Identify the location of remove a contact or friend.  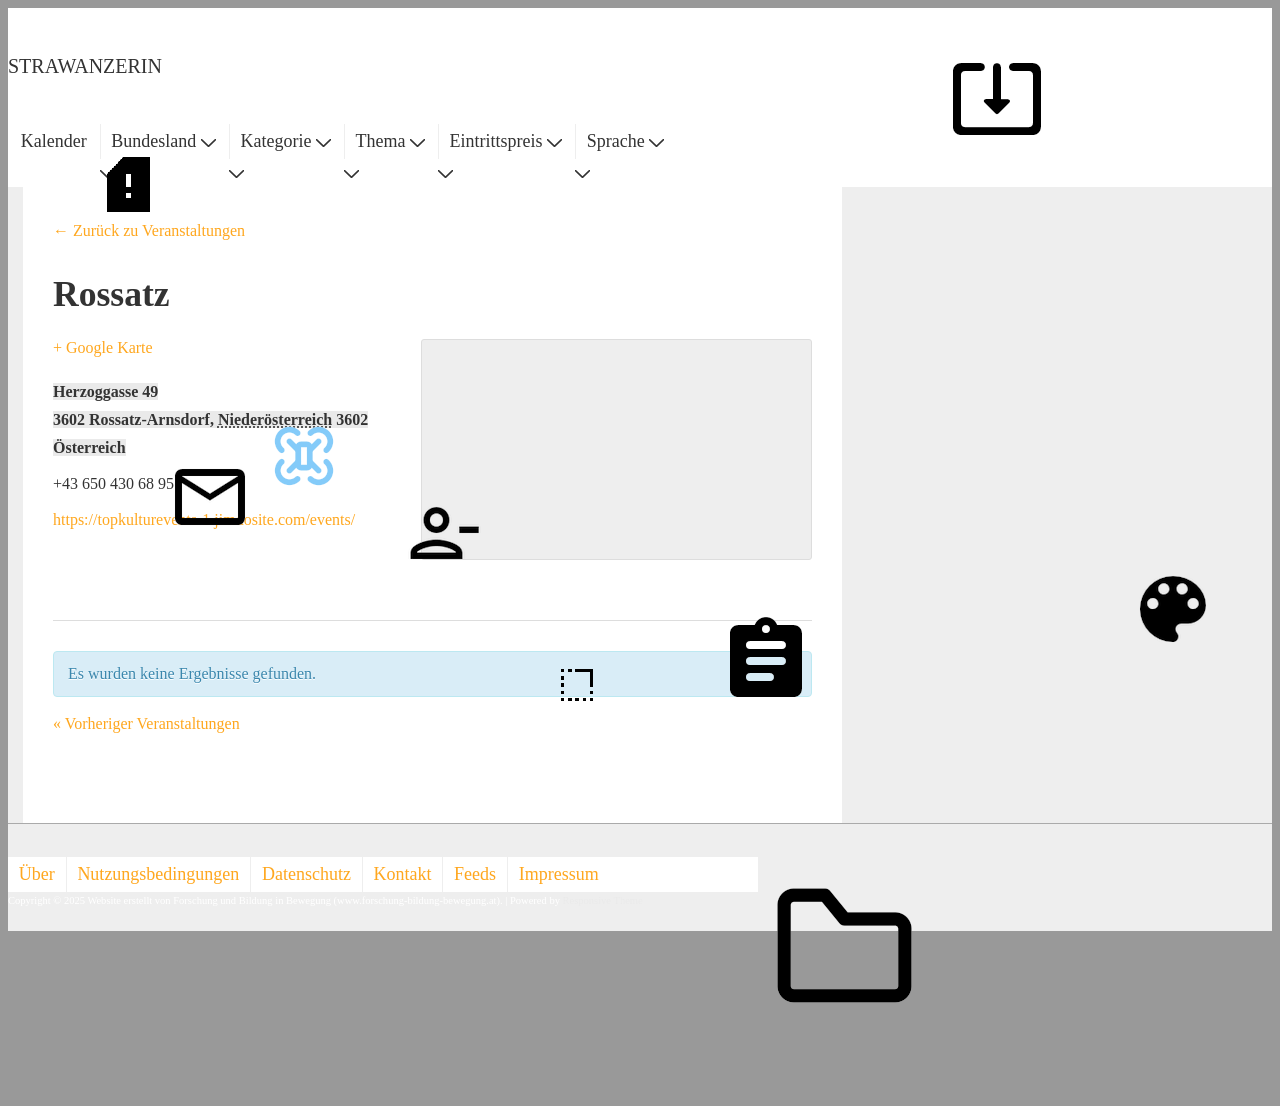
(443, 533).